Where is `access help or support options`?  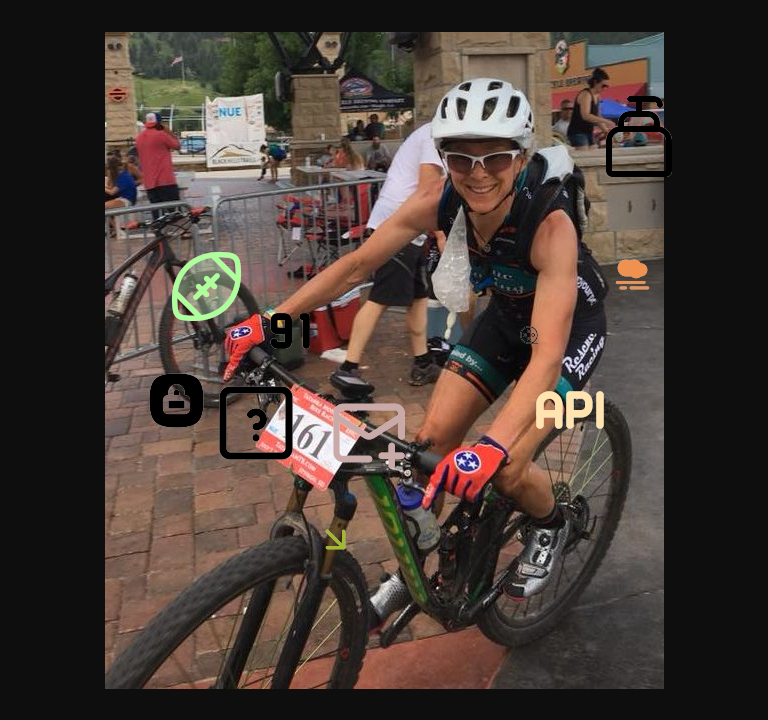
access help or support options is located at coordinates (256, 423).